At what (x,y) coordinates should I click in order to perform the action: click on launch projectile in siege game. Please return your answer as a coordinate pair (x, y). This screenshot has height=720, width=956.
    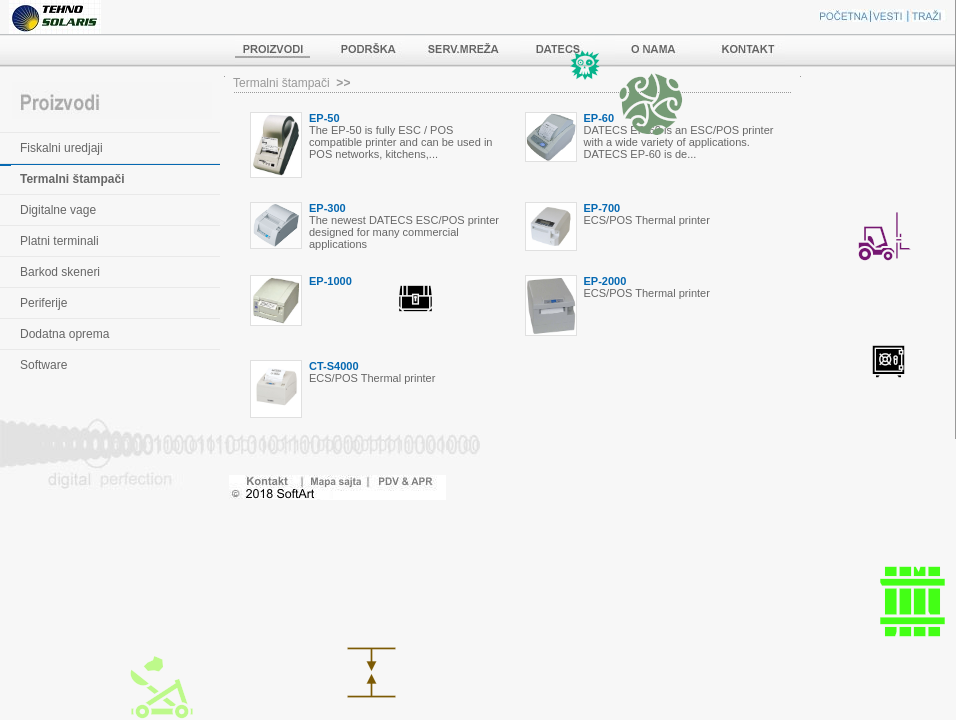
    Looking at the image, I should click on (162, 686).